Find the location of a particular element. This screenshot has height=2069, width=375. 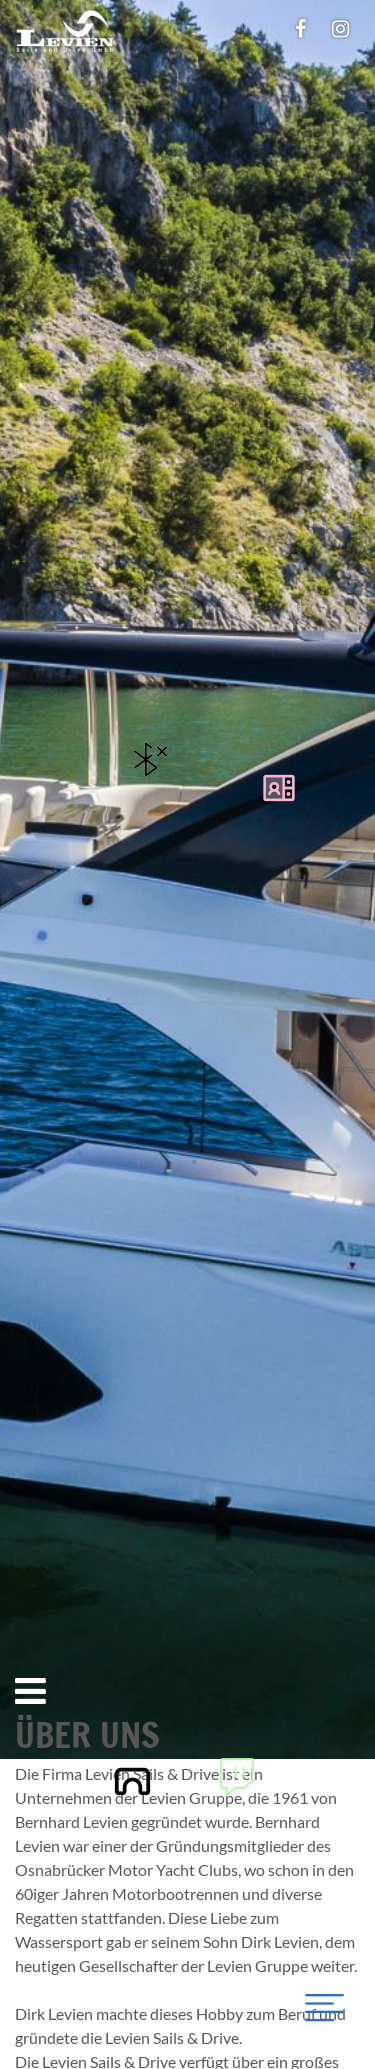

start or join a video conference is located at coordinates (279, 788).